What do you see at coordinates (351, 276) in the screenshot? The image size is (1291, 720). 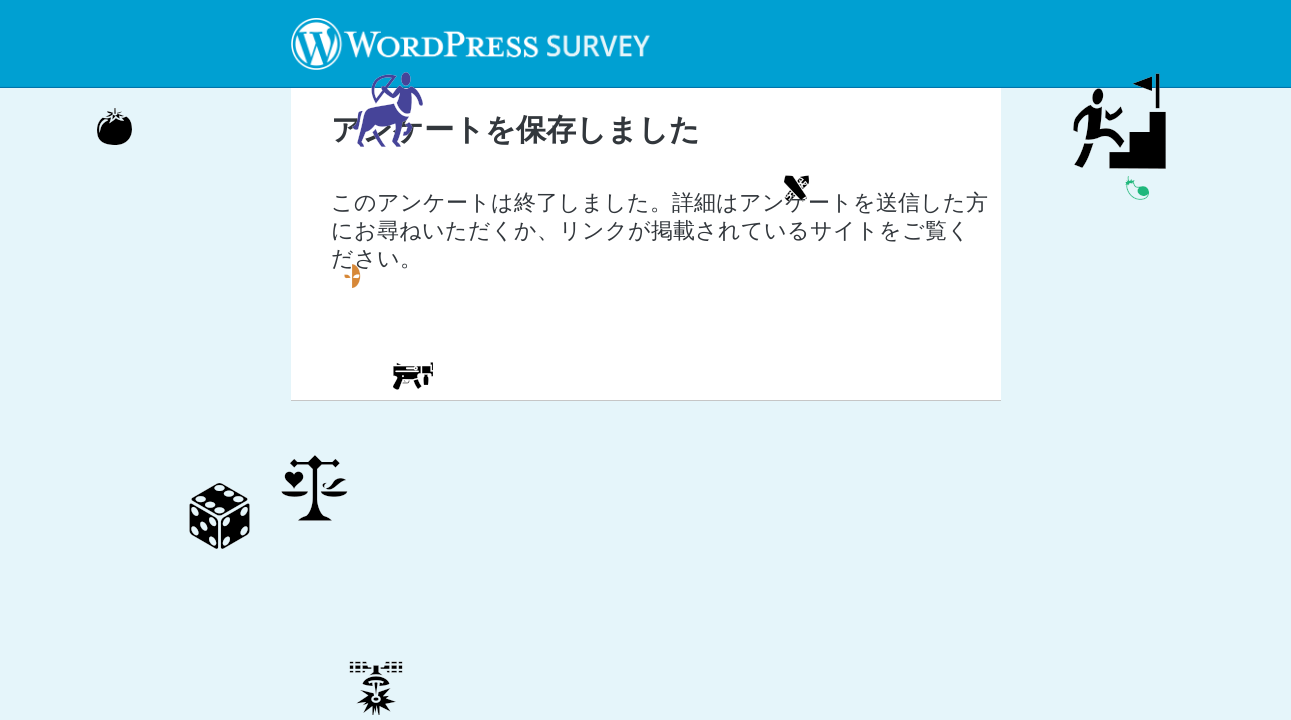 I see `toggle between character personas or roles` at bounding box center [351, 276].